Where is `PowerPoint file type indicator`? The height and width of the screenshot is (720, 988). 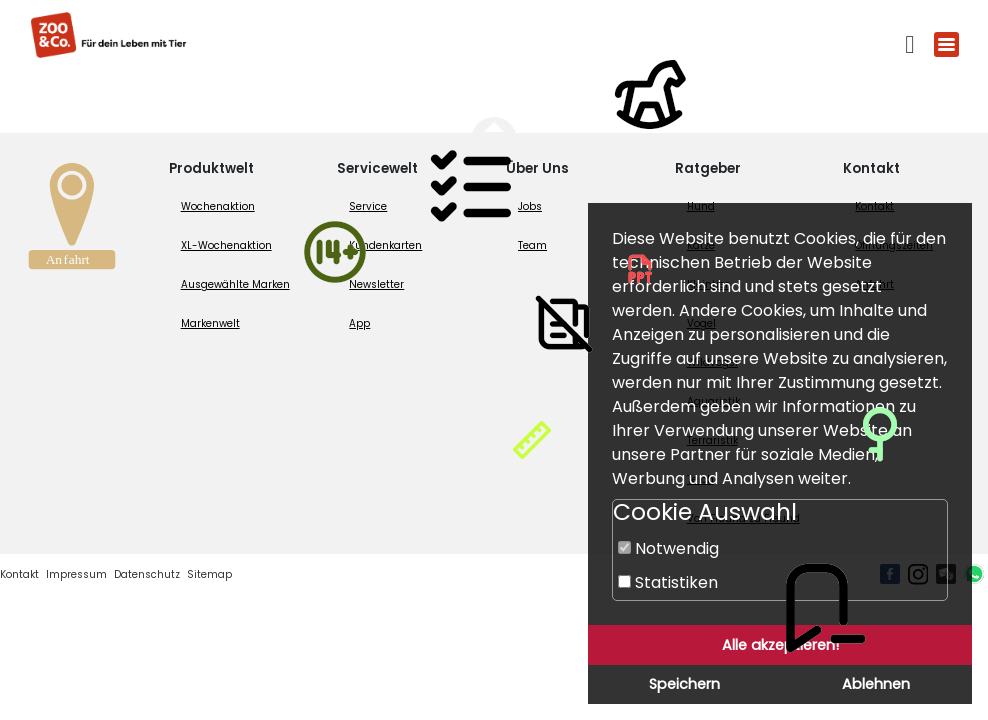
PowerPoint file type indicator is located at coordinates (640, 269).